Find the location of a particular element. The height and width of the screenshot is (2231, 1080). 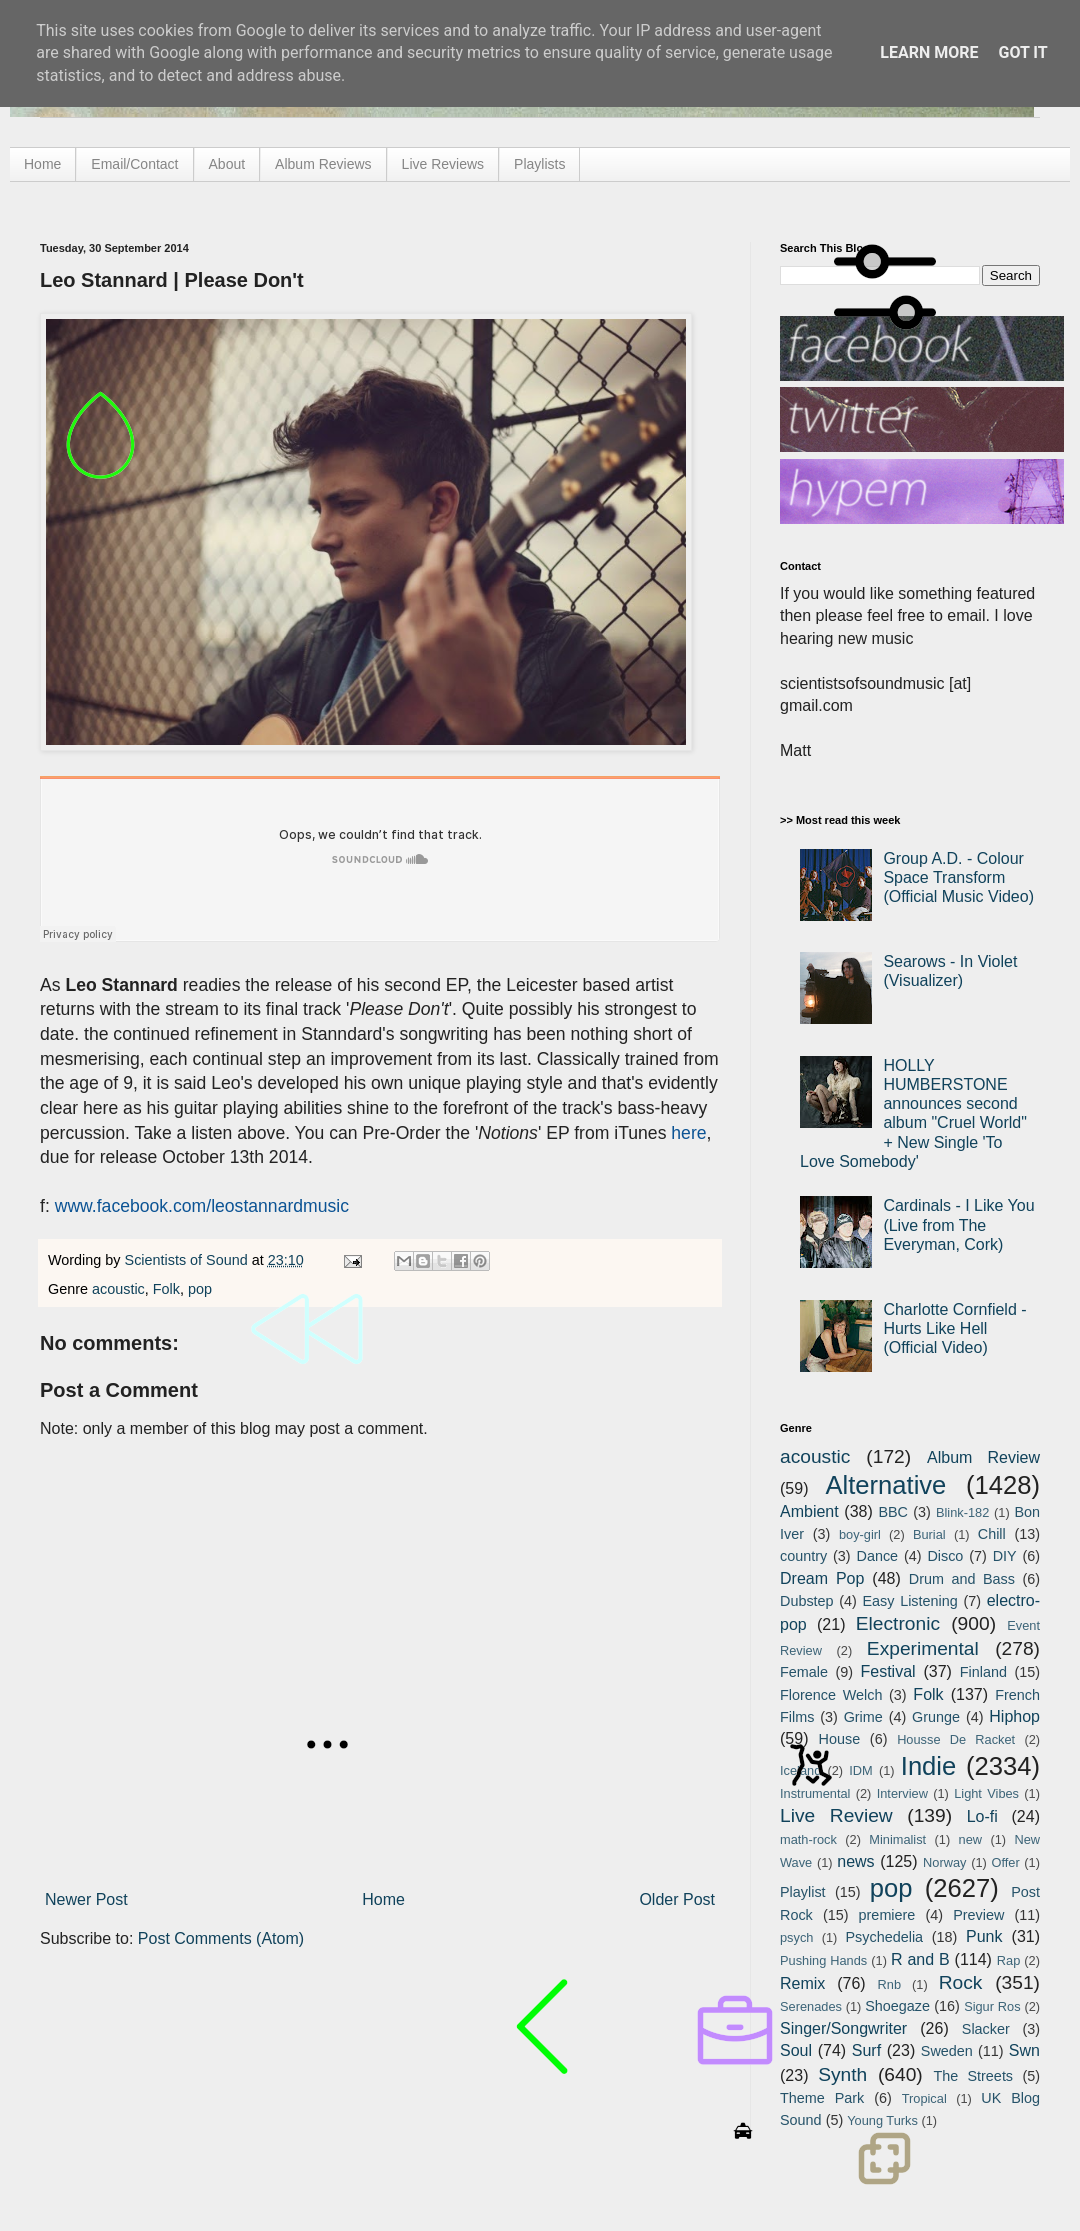

apply layer difference blend mode is located at coordinates (884, 2158).